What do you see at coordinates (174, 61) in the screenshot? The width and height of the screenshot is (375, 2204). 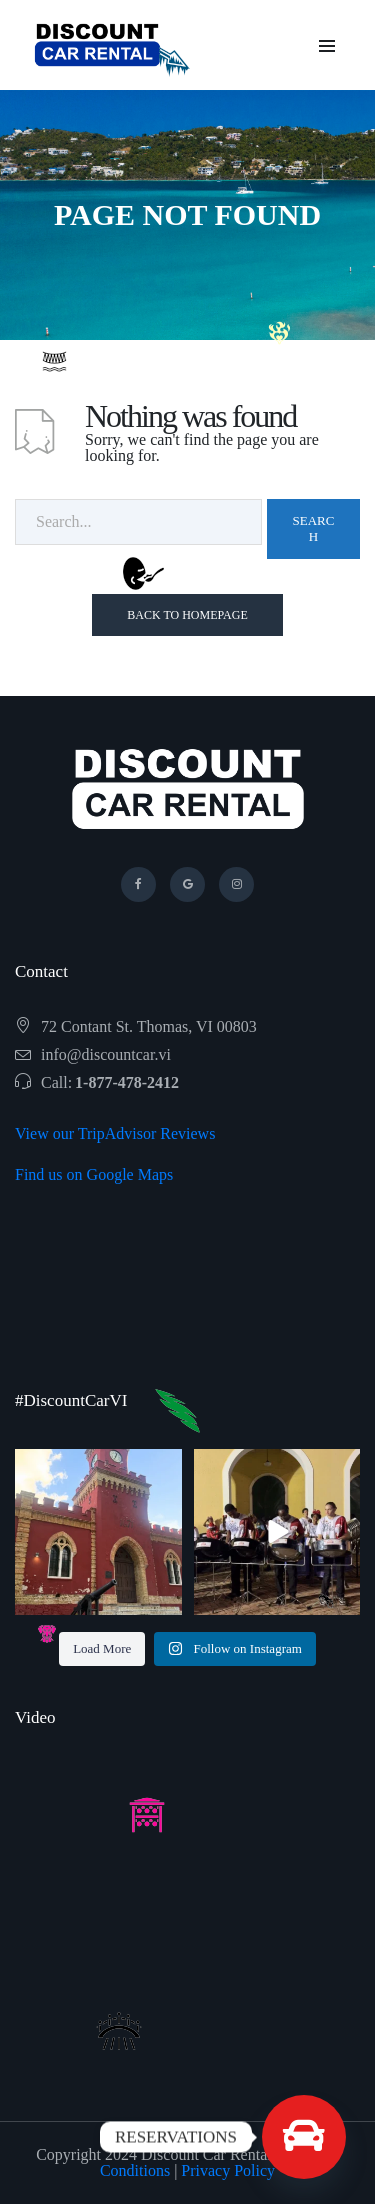 I see `ice arrow ability or spell` at bounding box center [174, 61].